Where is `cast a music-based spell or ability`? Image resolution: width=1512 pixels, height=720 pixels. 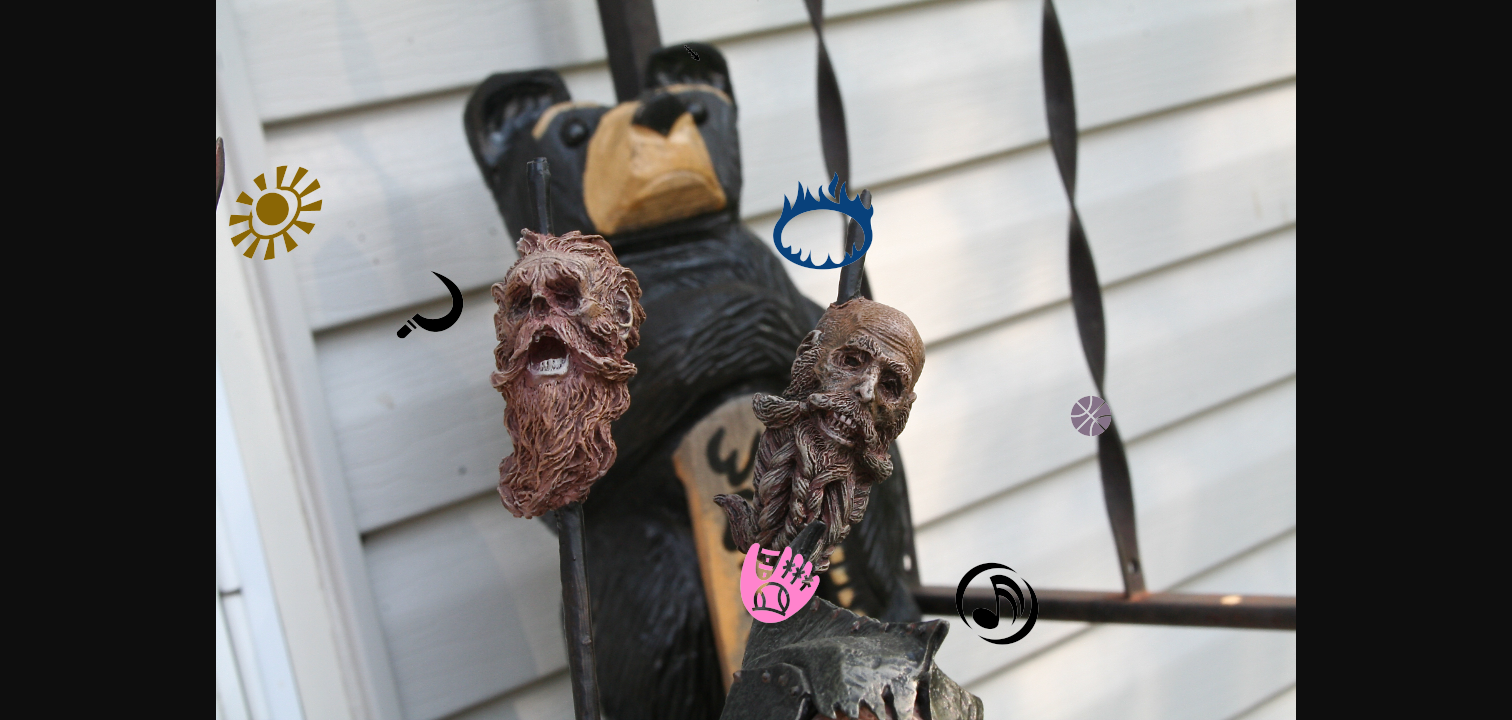 cast a music-based spell or ability is located at coordinates (997, 604).